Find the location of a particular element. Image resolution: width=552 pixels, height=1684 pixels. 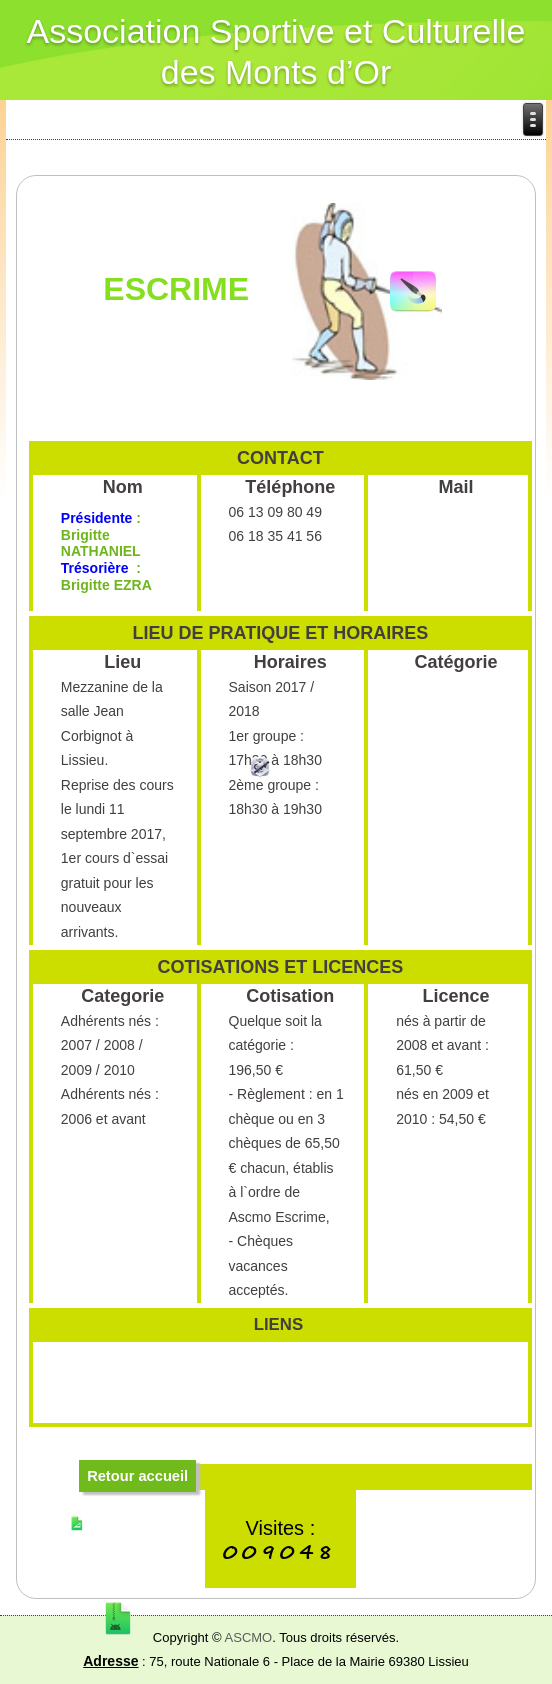

open a Krita project file is located at coordinates (413, 290).